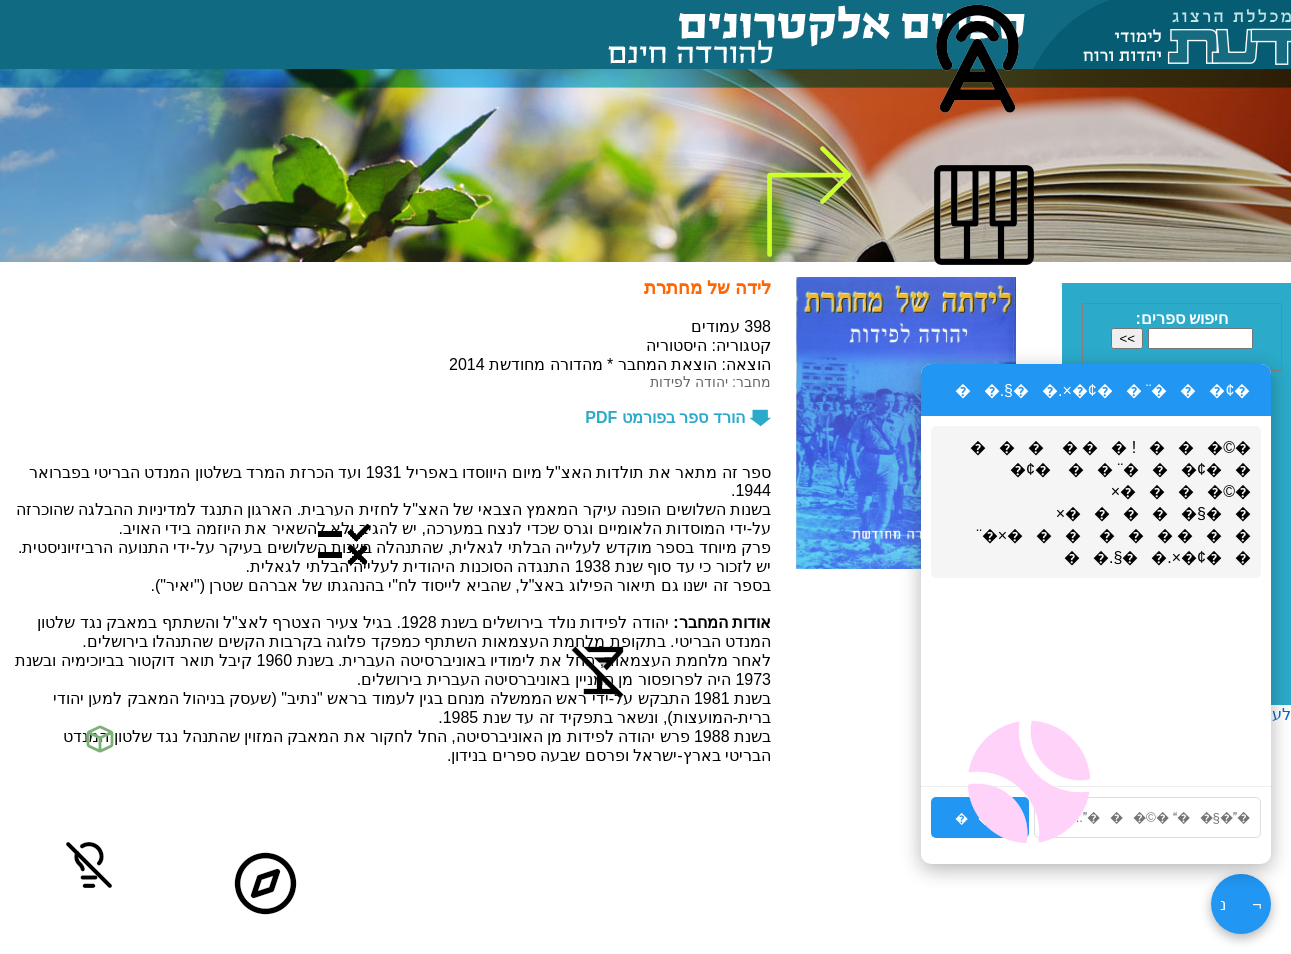 The height and width of the screenshot is (954, 1291). What do you see at coordinates (984, 215) in the screenshot?
I see `open music or piano app` at bounding box center [984, 215].